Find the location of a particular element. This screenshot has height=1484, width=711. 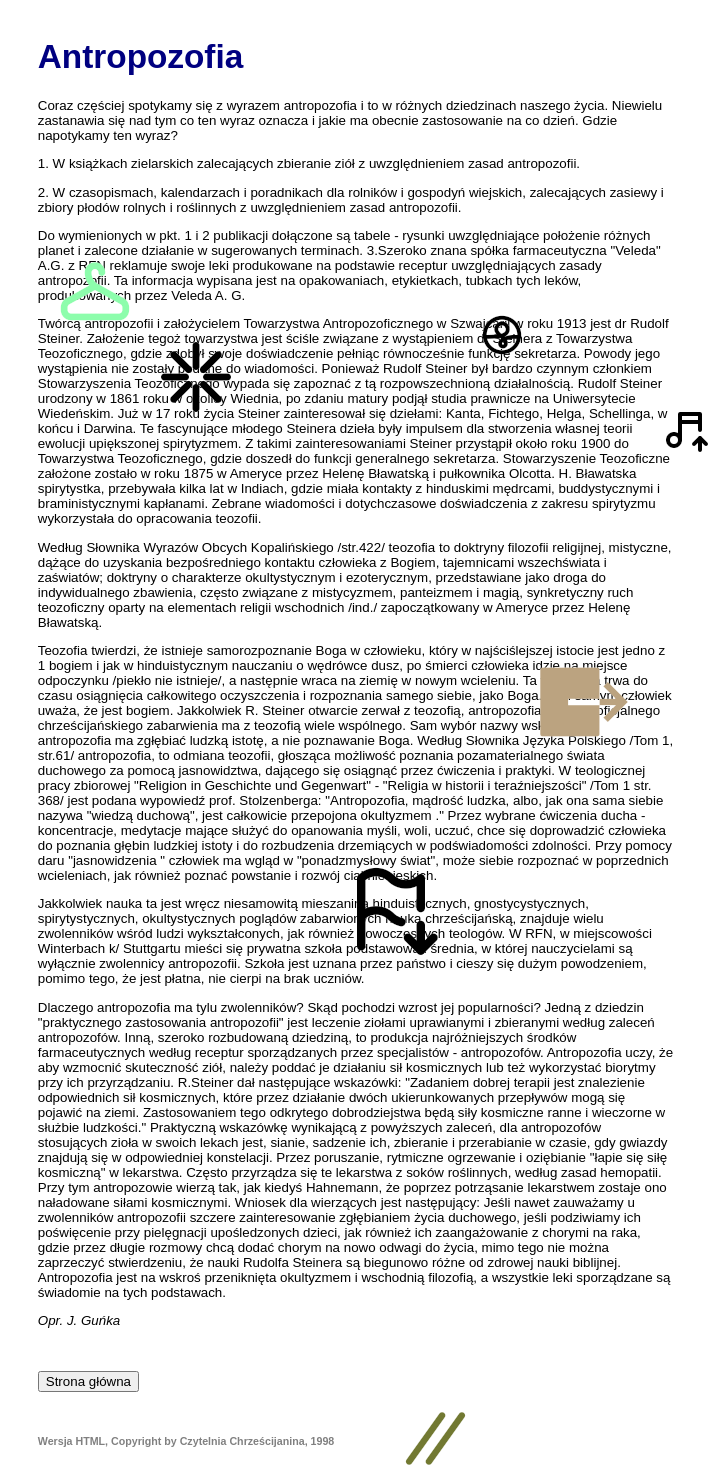

lower priority or demote a flagged item is located at coordinates (391, 908).